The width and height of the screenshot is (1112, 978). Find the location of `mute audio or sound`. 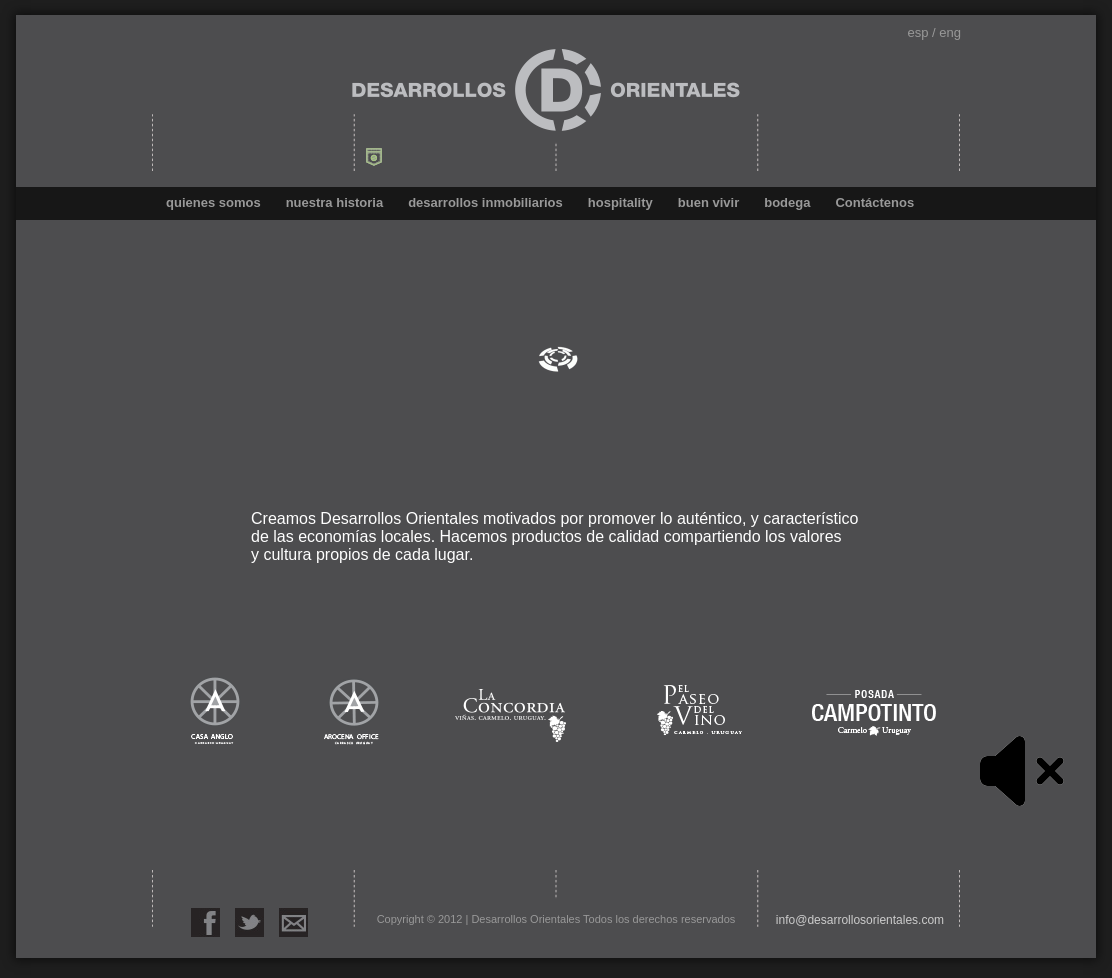

mute audio or sound is located at coordinates (1025, 771).